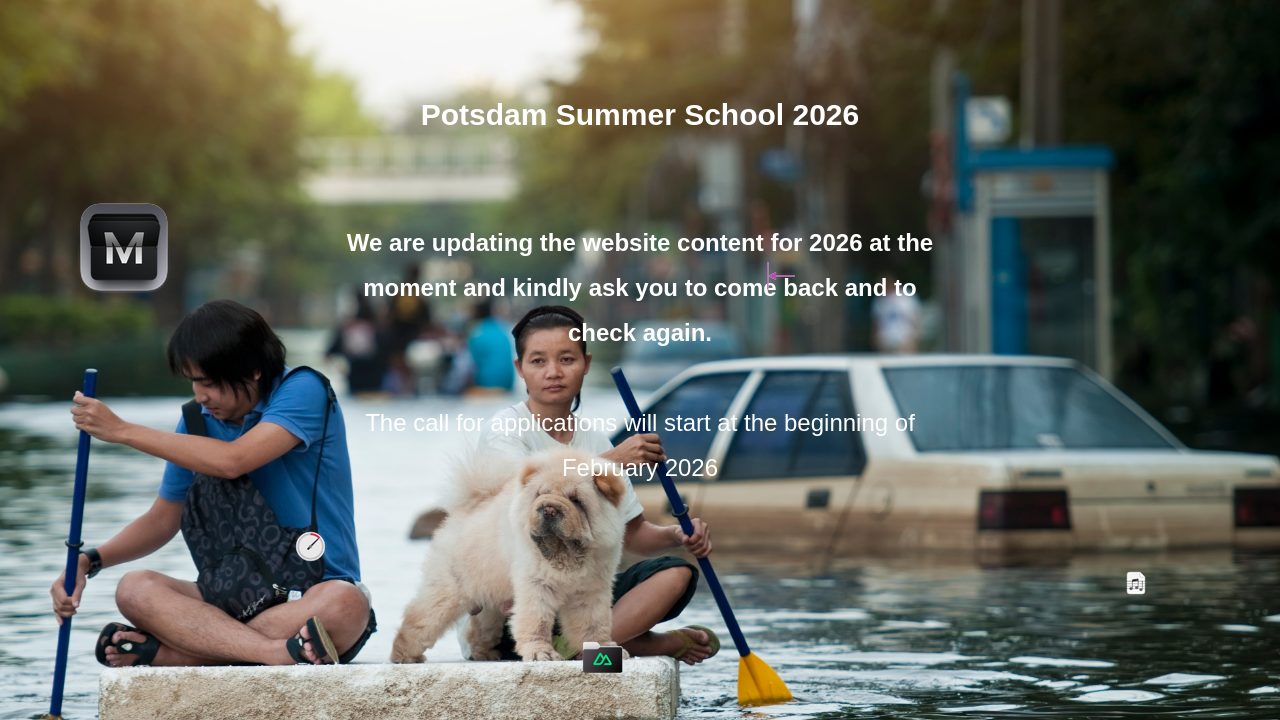 This screenshot has height=720, width=1280. I want to click on open MeetingBar app for calendar and meeting management, so click(124, 247).